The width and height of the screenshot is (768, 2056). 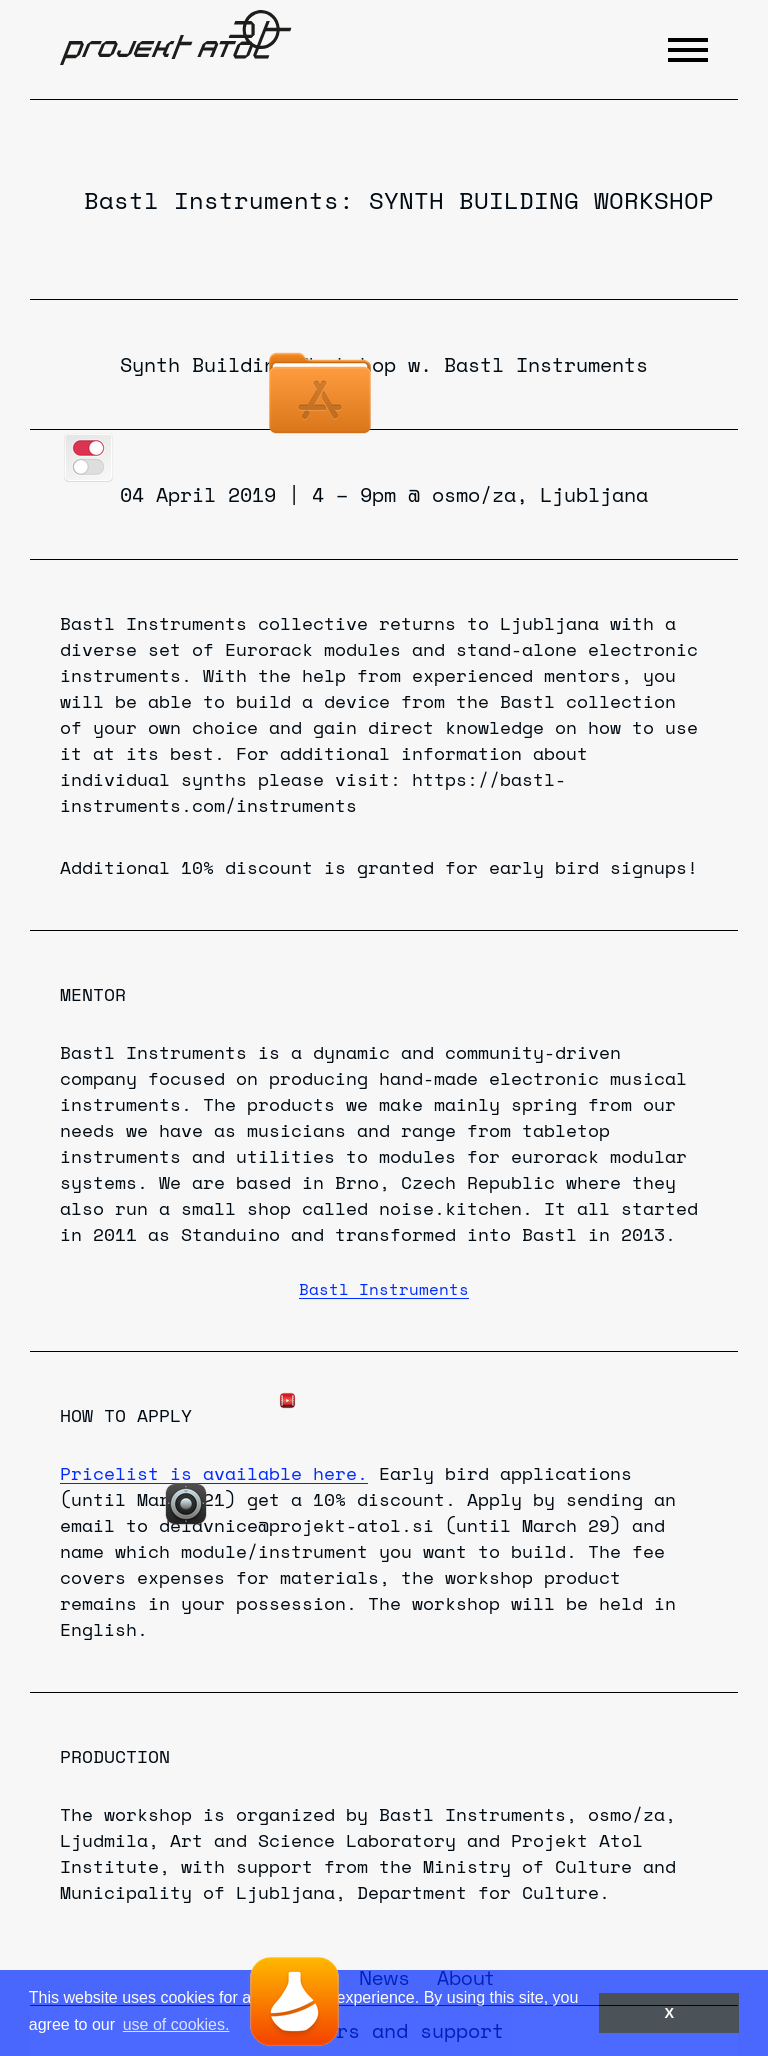 I want to click on open unity tweak tool settings, so click(x=88, y=457).